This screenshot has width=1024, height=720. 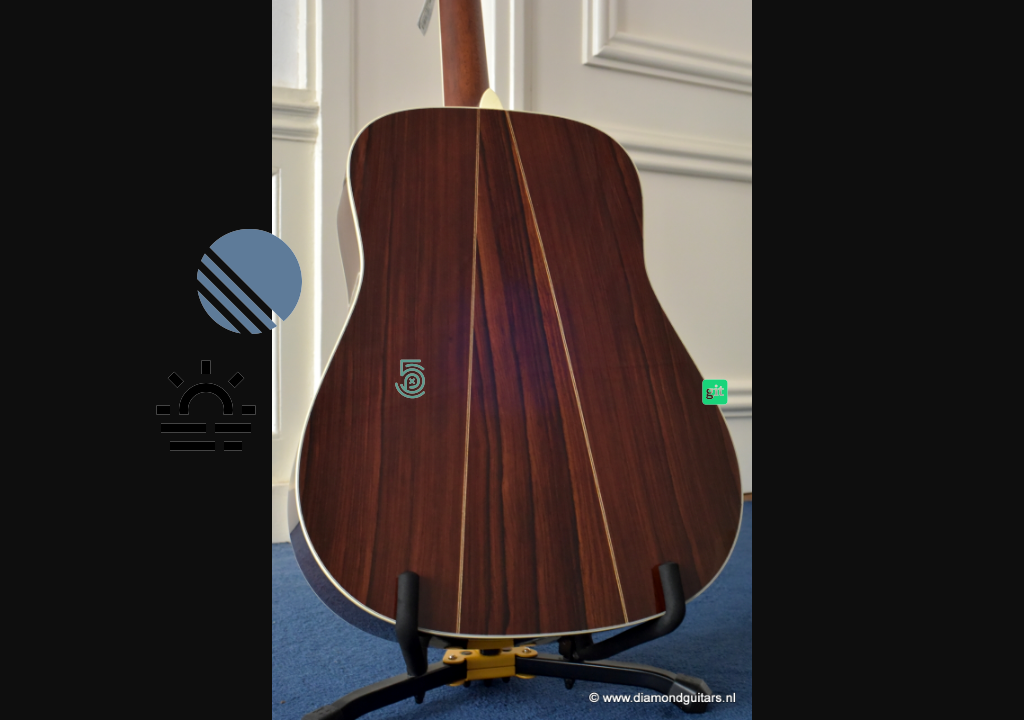 What do you see at coordinates (410, 379) in the screenshot?
I see `visit 500px photography platform` at bounding box center [410, 379].